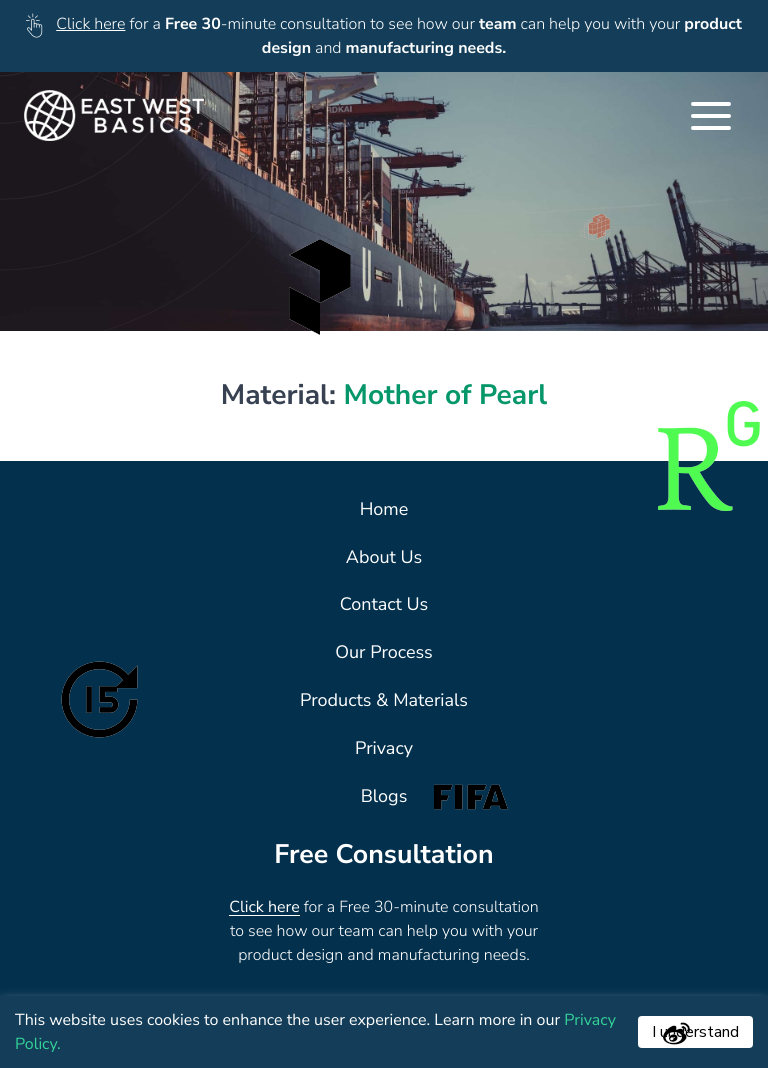  Describe the element at coordinates (471, 797) in the screenshot. I see `FIFA official logo` at that location.